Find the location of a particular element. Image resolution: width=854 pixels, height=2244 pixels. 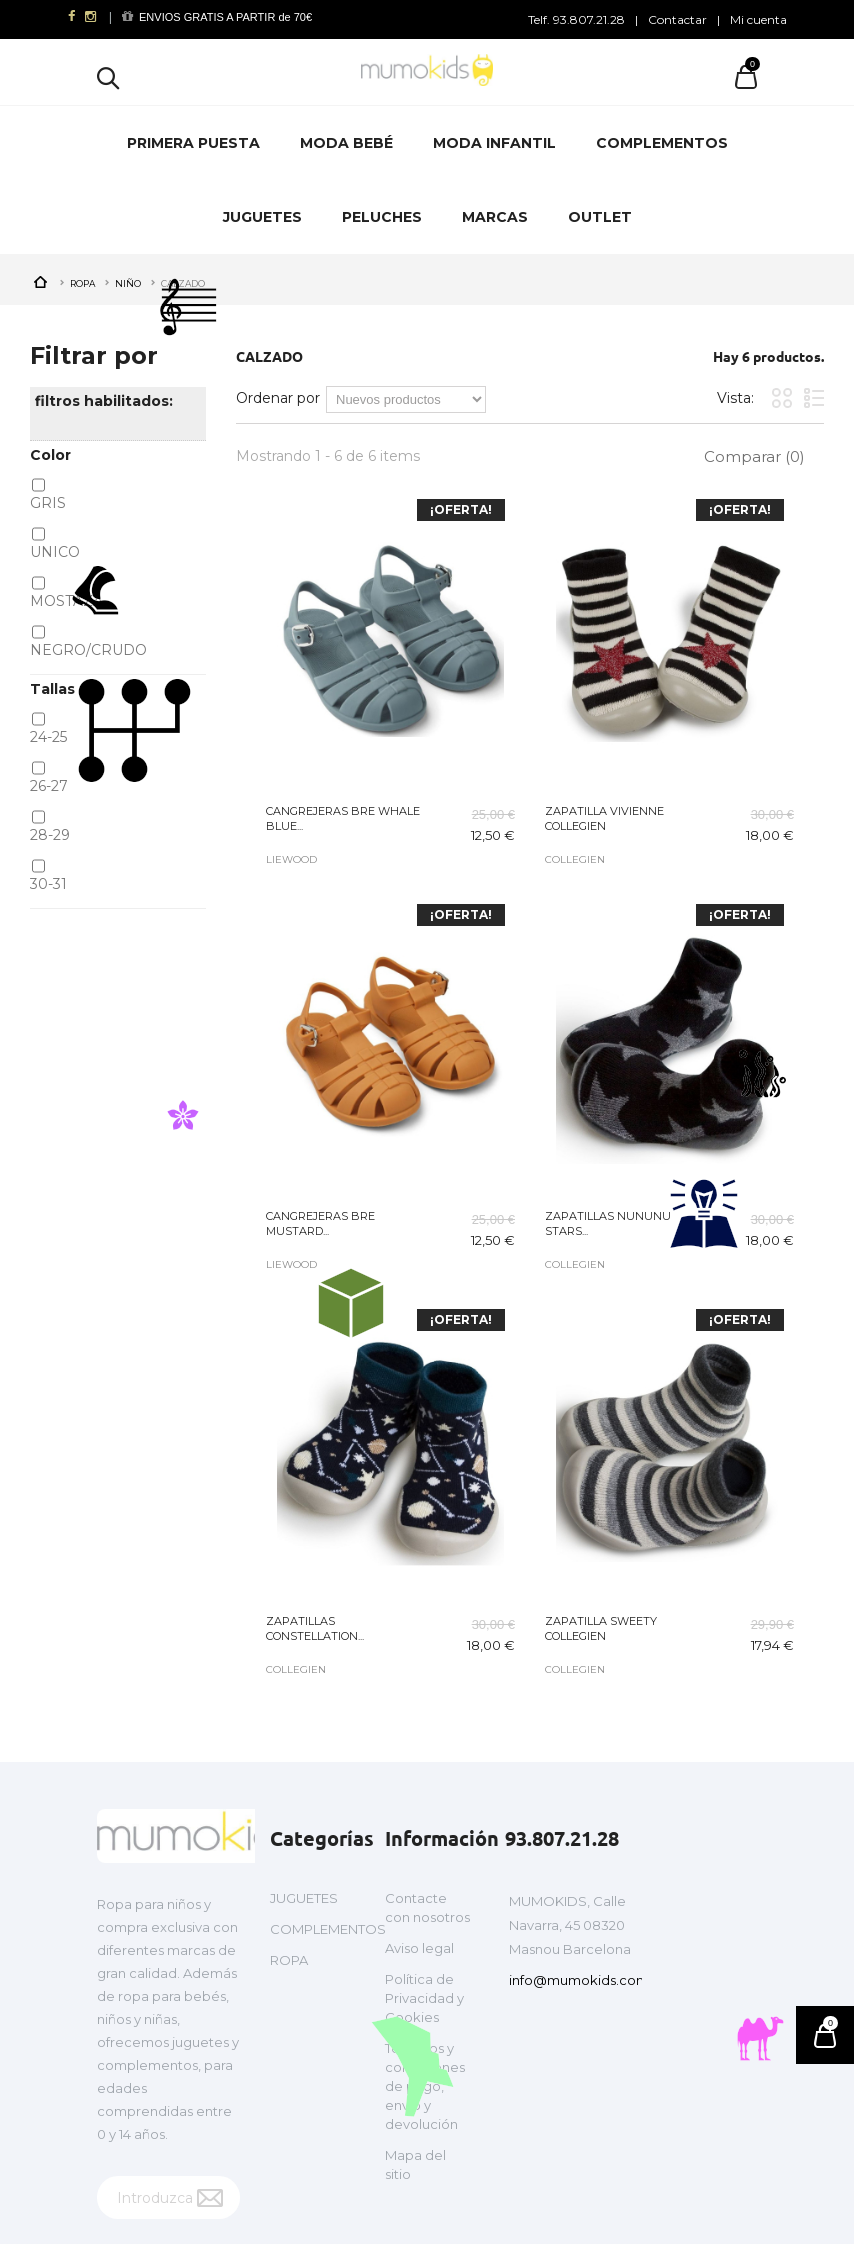

select manual transmission mode is located at coordinates (134, 730).